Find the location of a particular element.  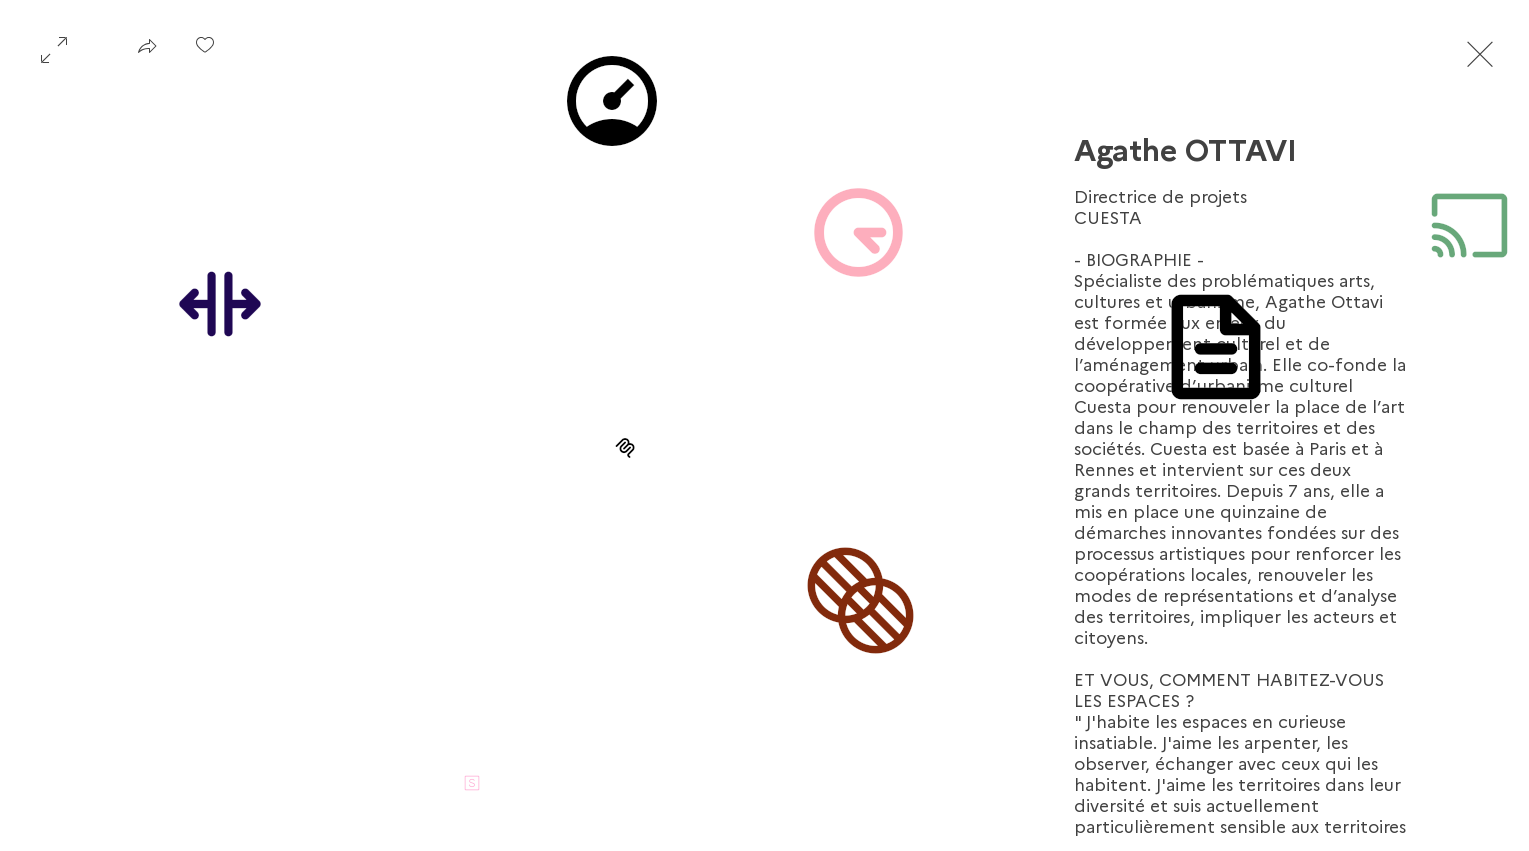

indicates afternoon time or PM hours is located at coordinates (858, 232).